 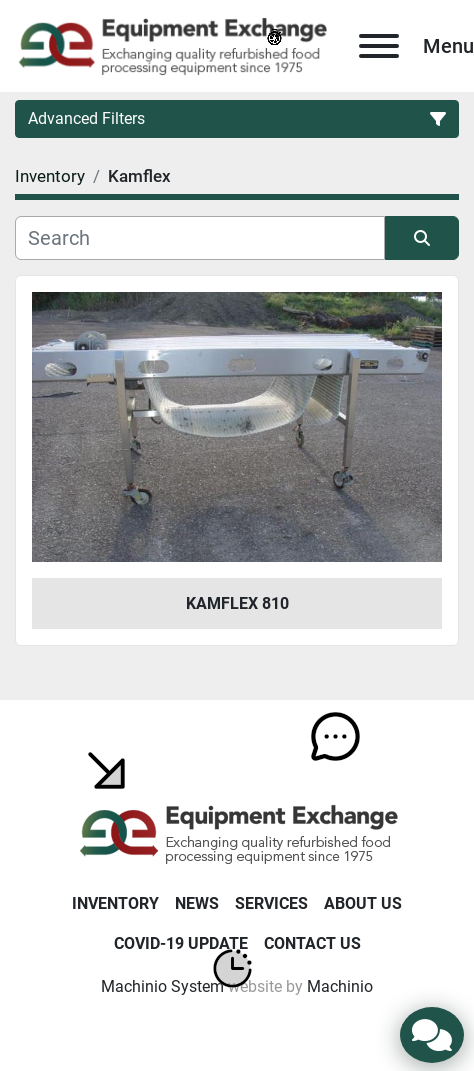 I want to click on navigate to the next item diagonally, so click(x=106, y=770).